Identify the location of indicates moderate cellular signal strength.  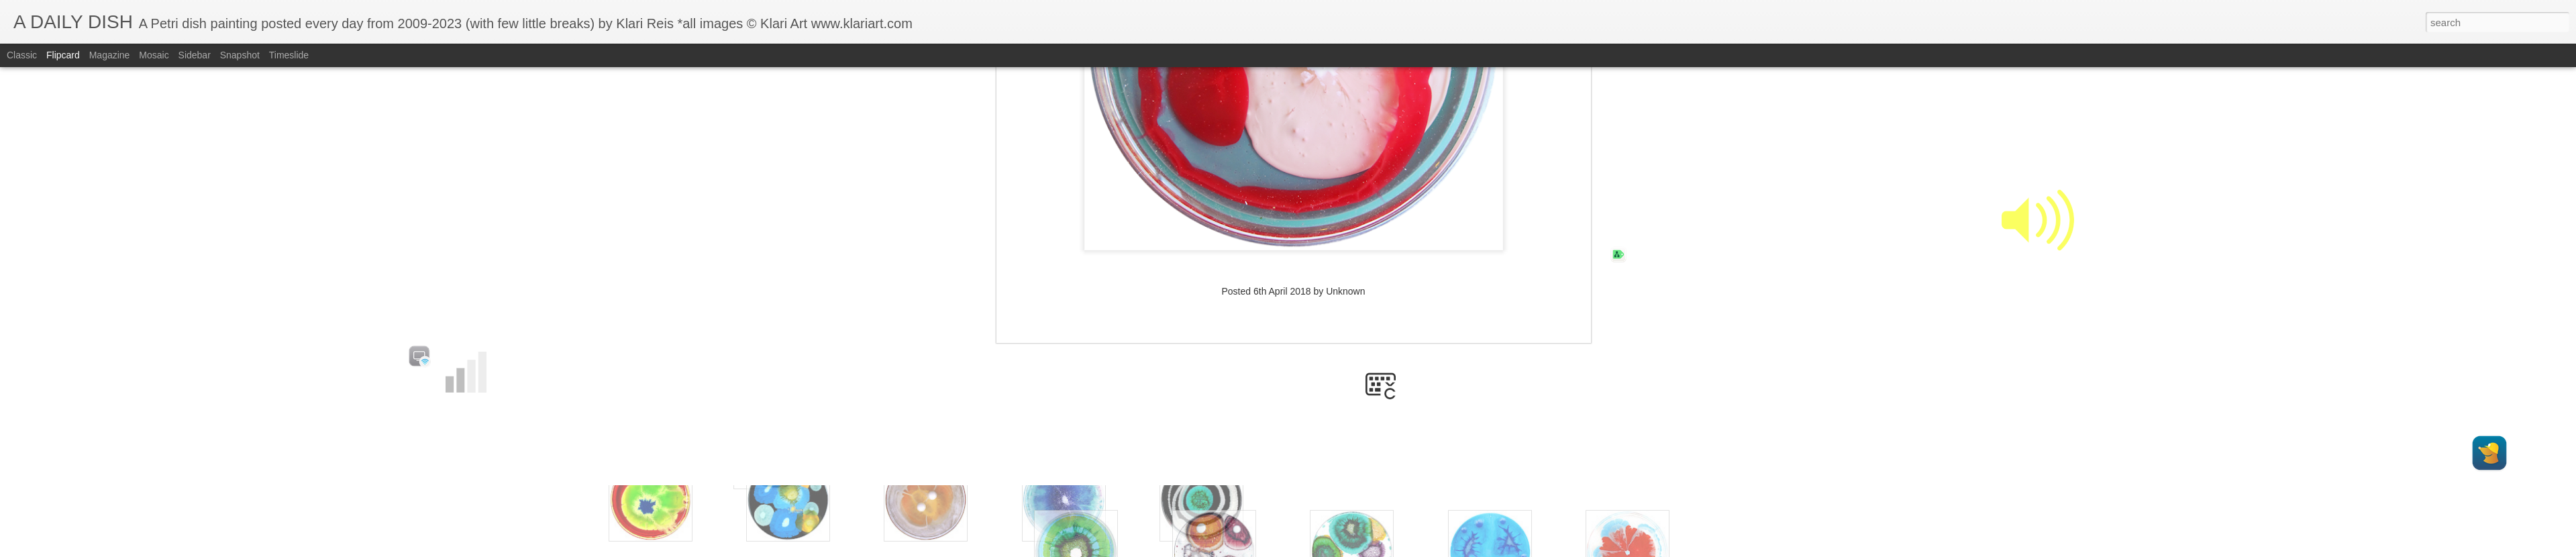
(467, 373).